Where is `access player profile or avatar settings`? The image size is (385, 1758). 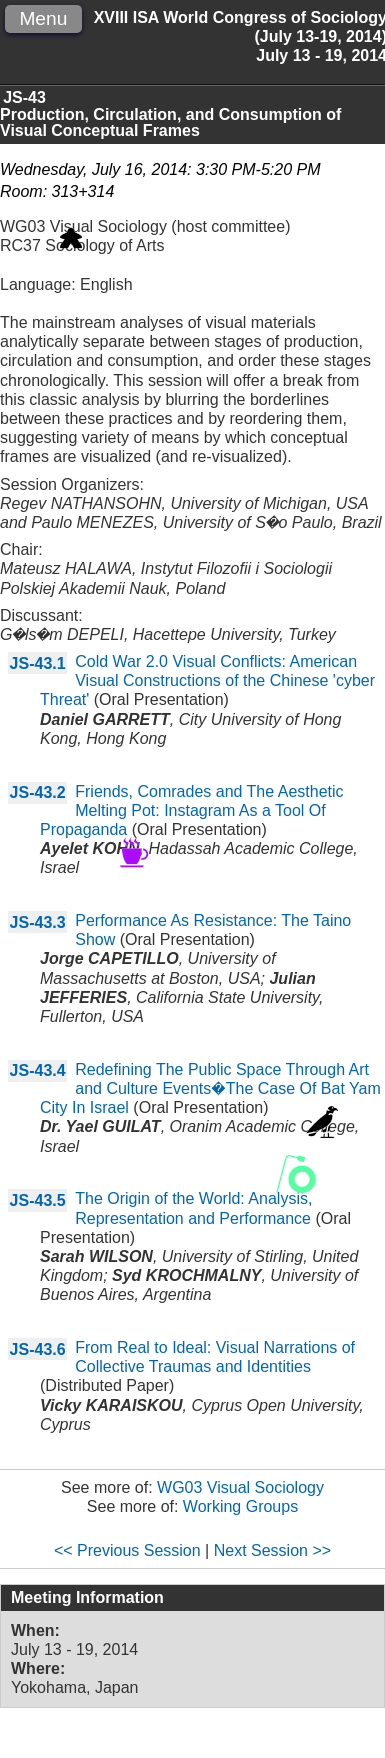
access player profile or avatar settings is located at coordinates (71, 238).